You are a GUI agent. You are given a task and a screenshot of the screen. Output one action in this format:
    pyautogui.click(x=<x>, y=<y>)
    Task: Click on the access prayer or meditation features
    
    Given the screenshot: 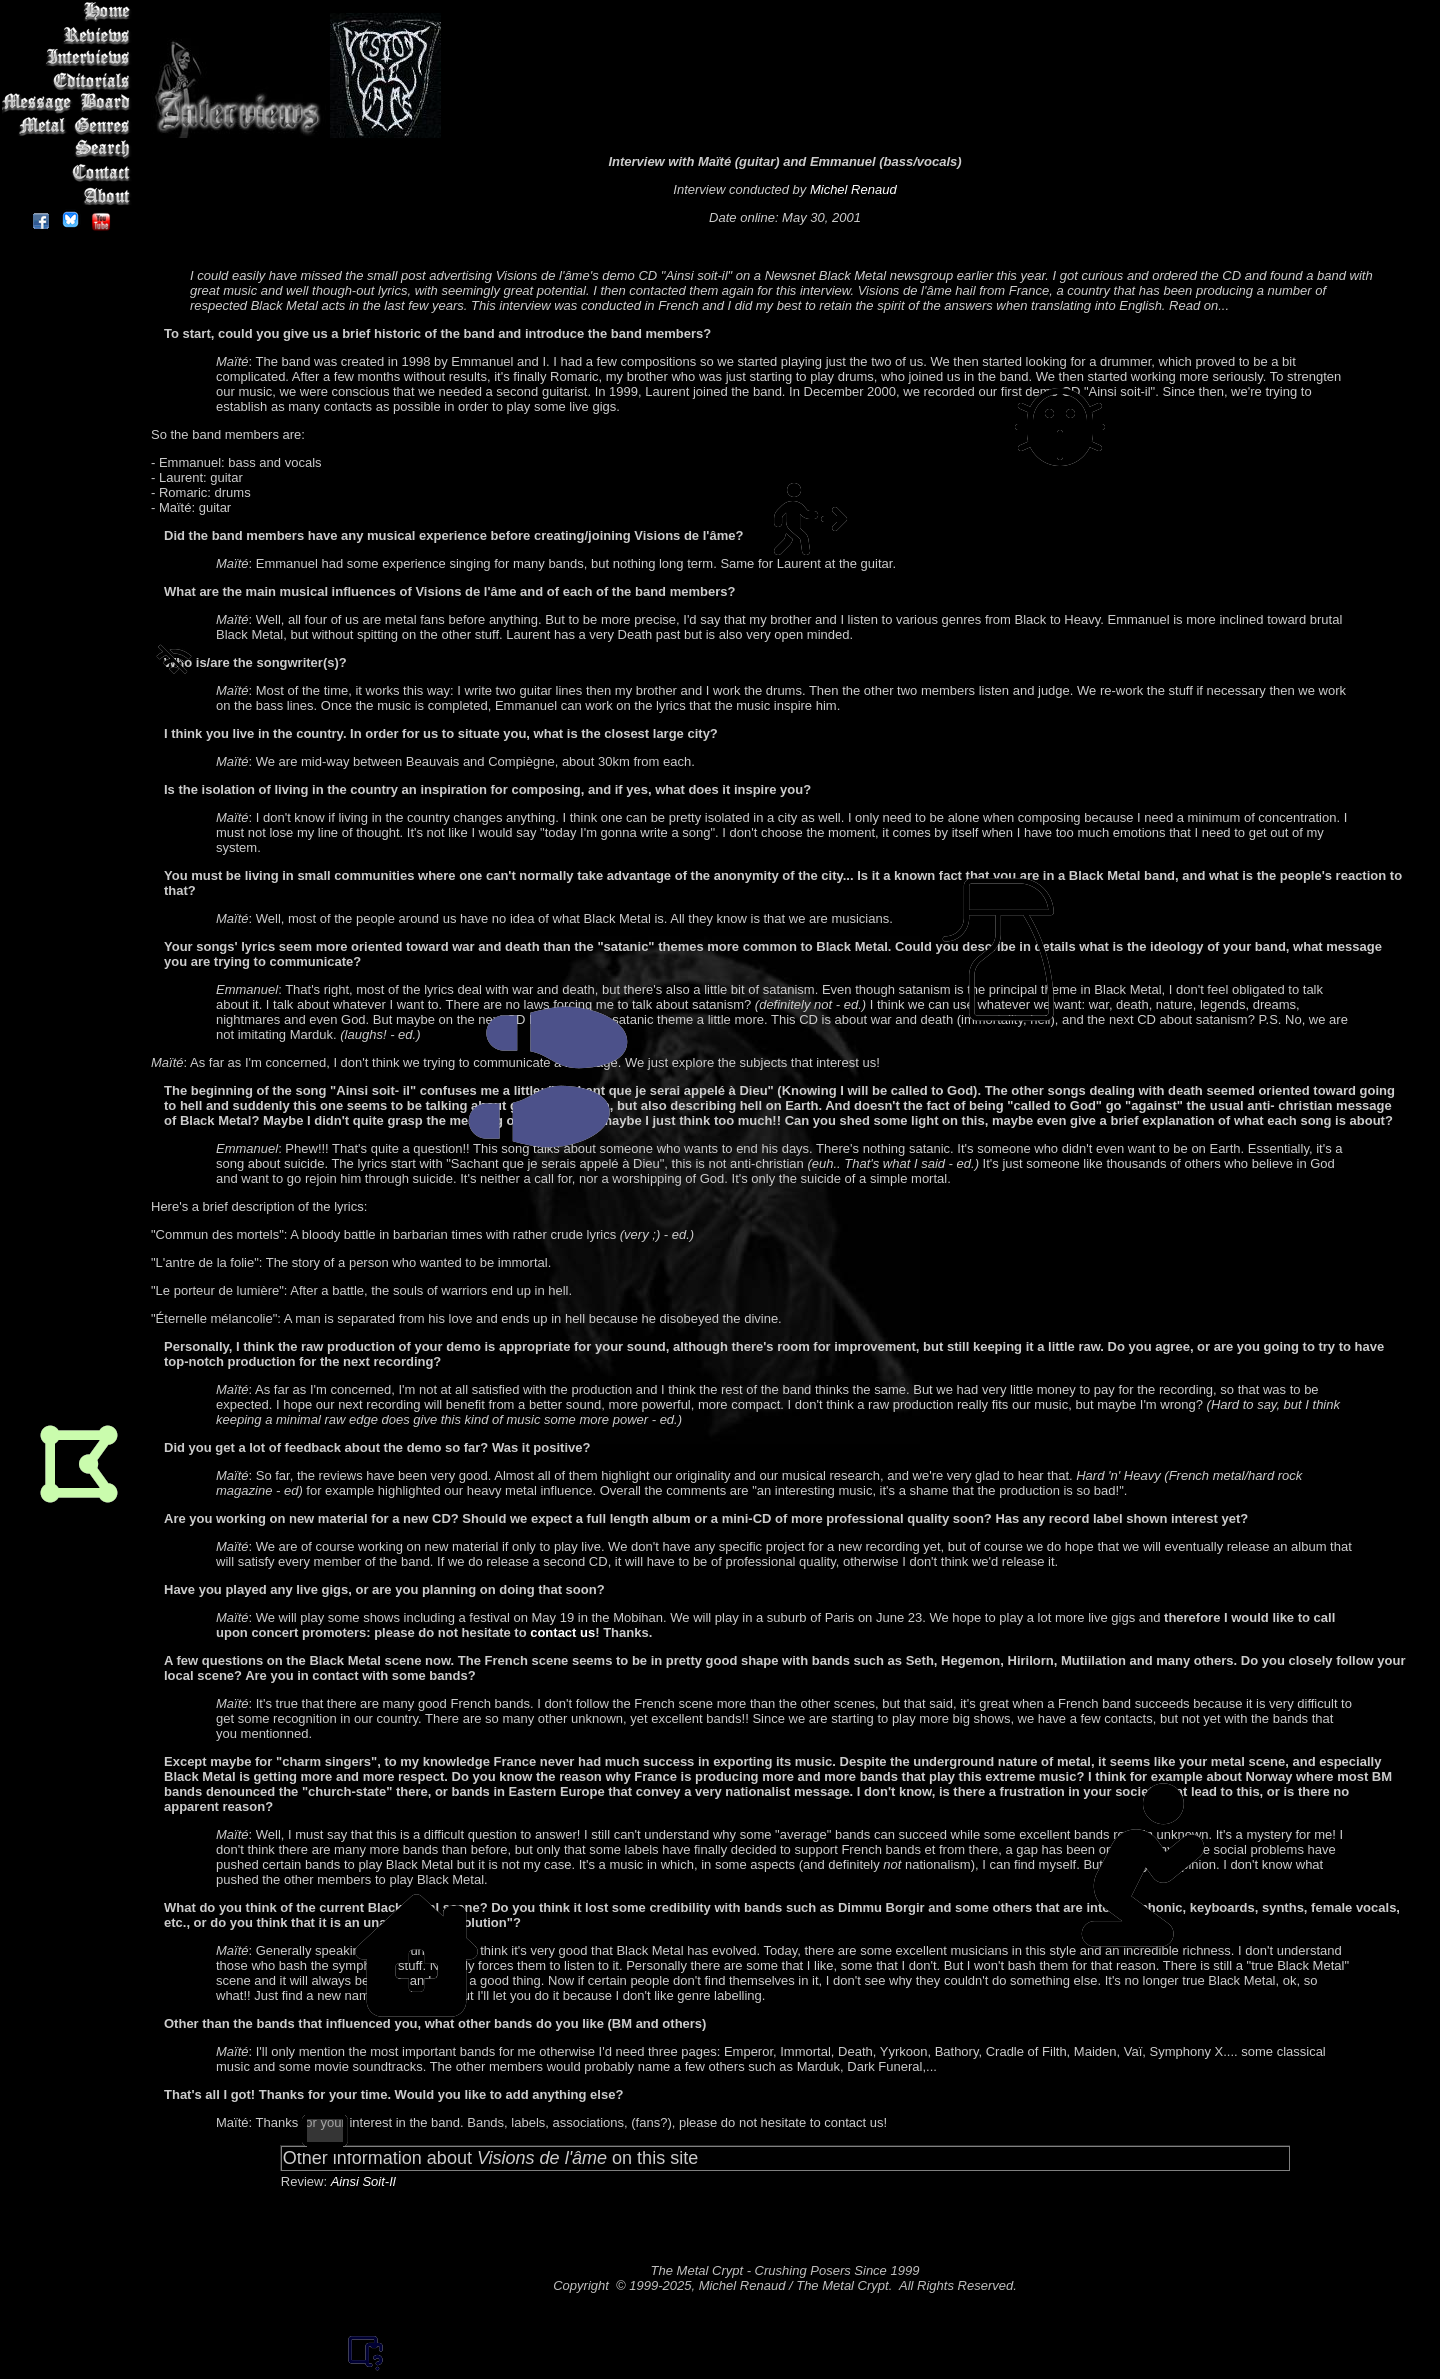 What is the action you would take?
    pyautogui.click(x=1143, y=1865)
    